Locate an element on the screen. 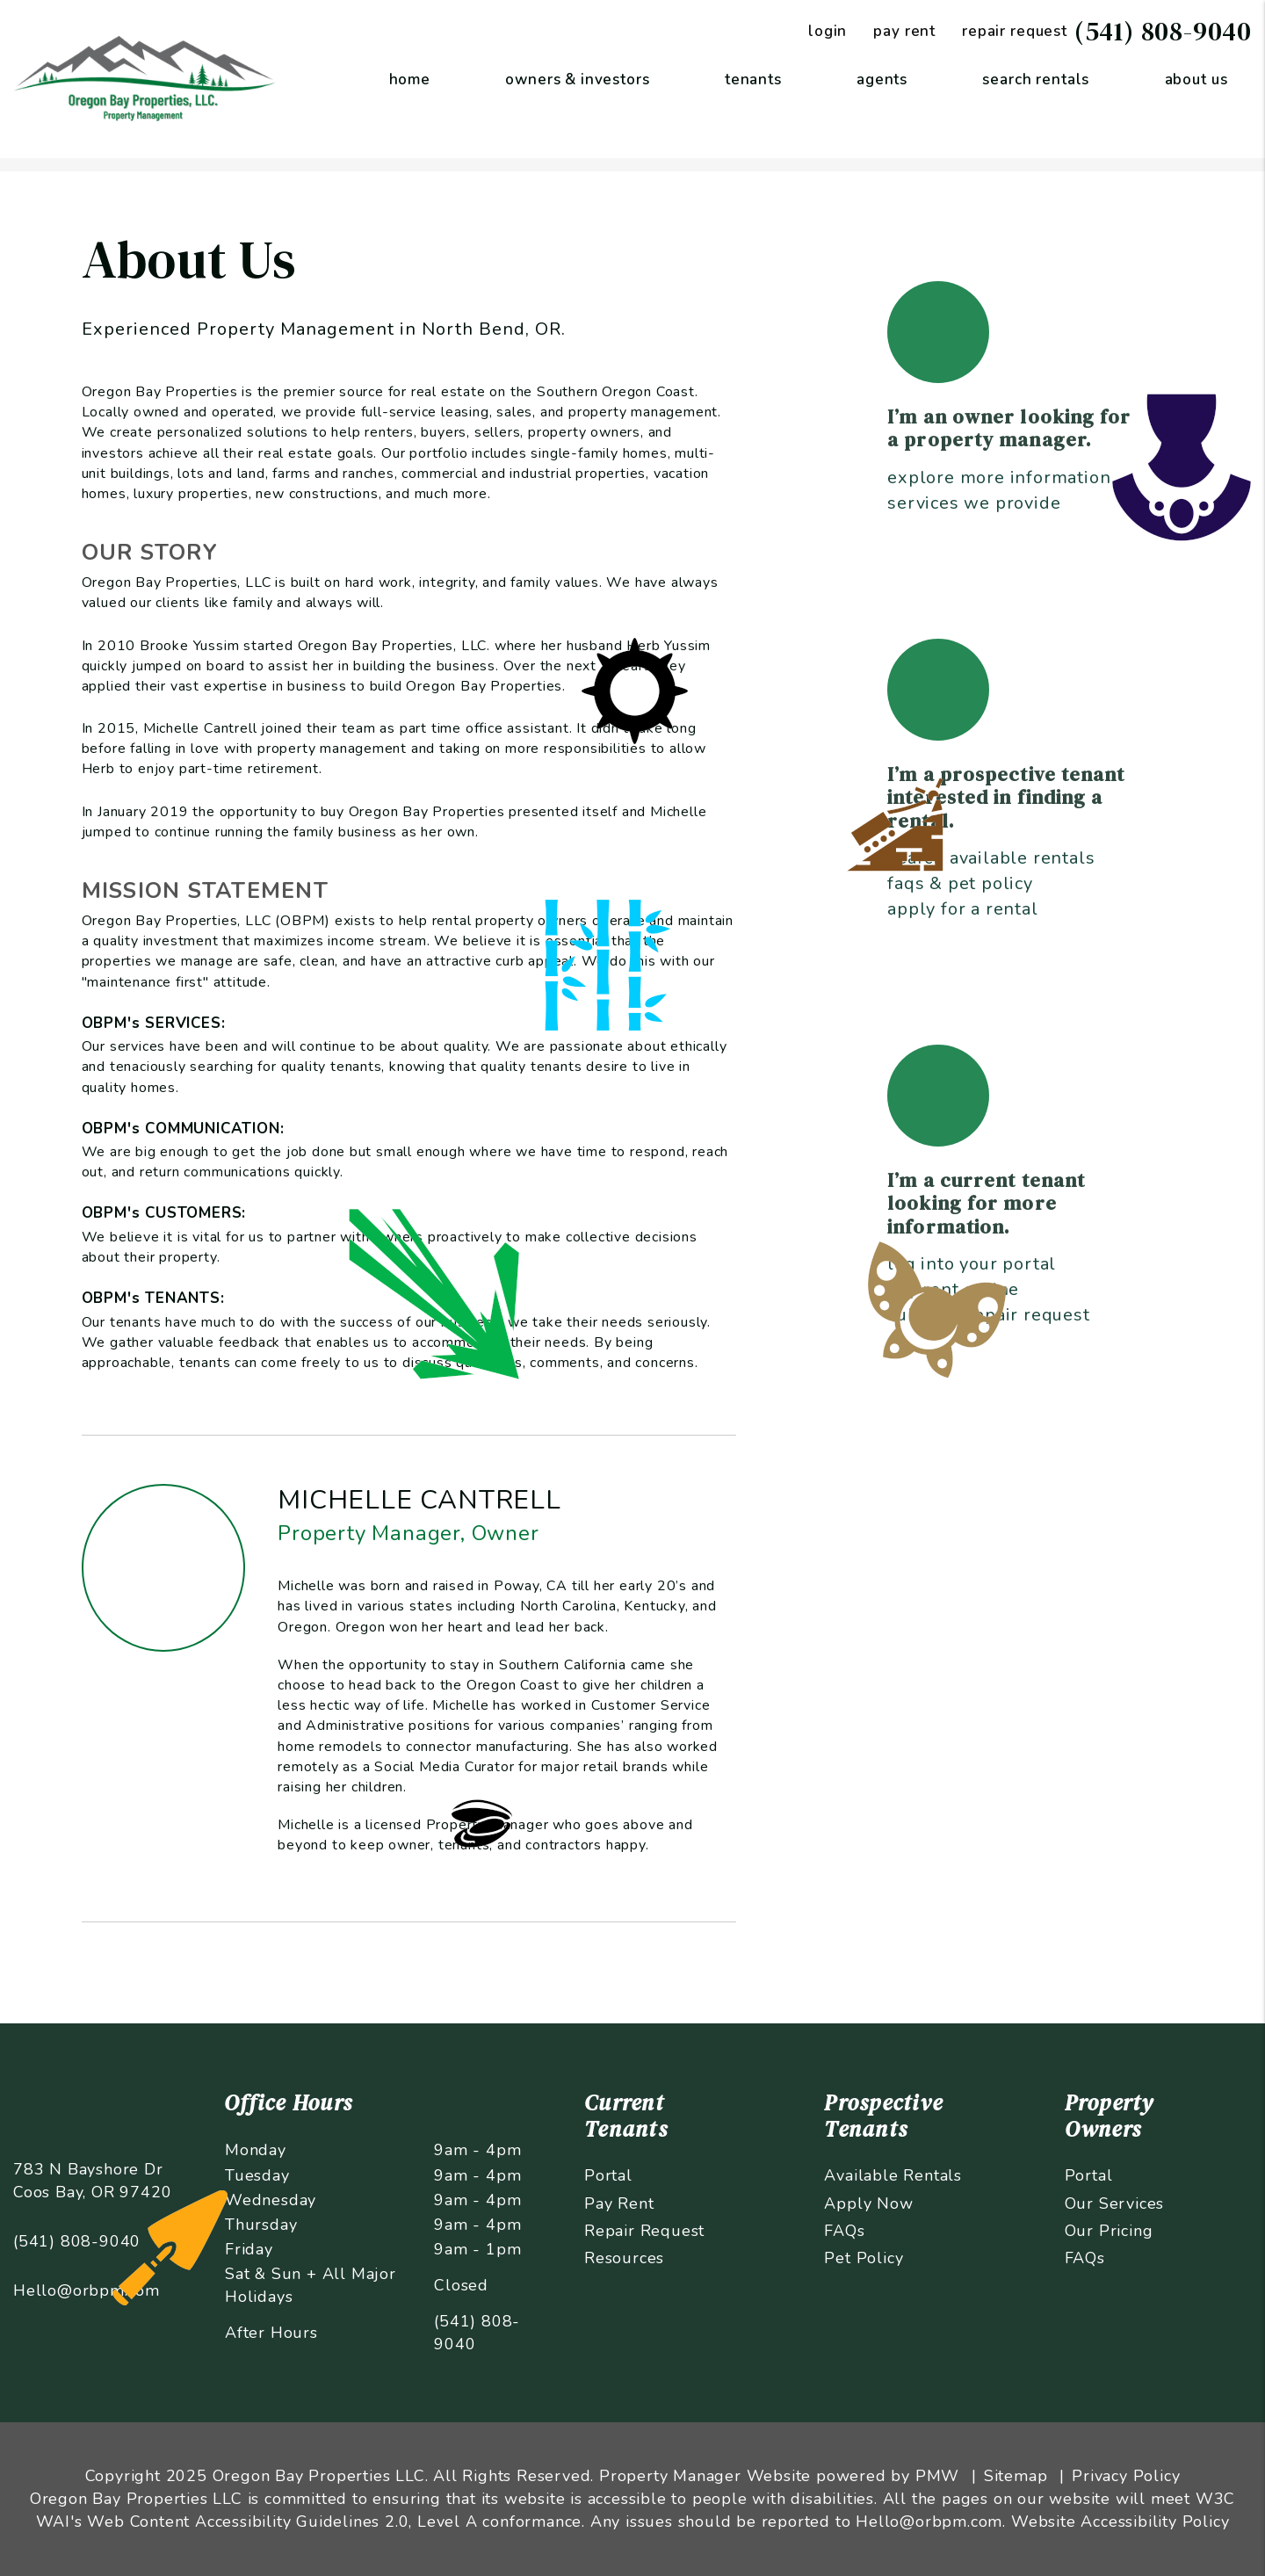  bamboo plant icon for nature or zen-themed content is located at coordinates (603, 965).